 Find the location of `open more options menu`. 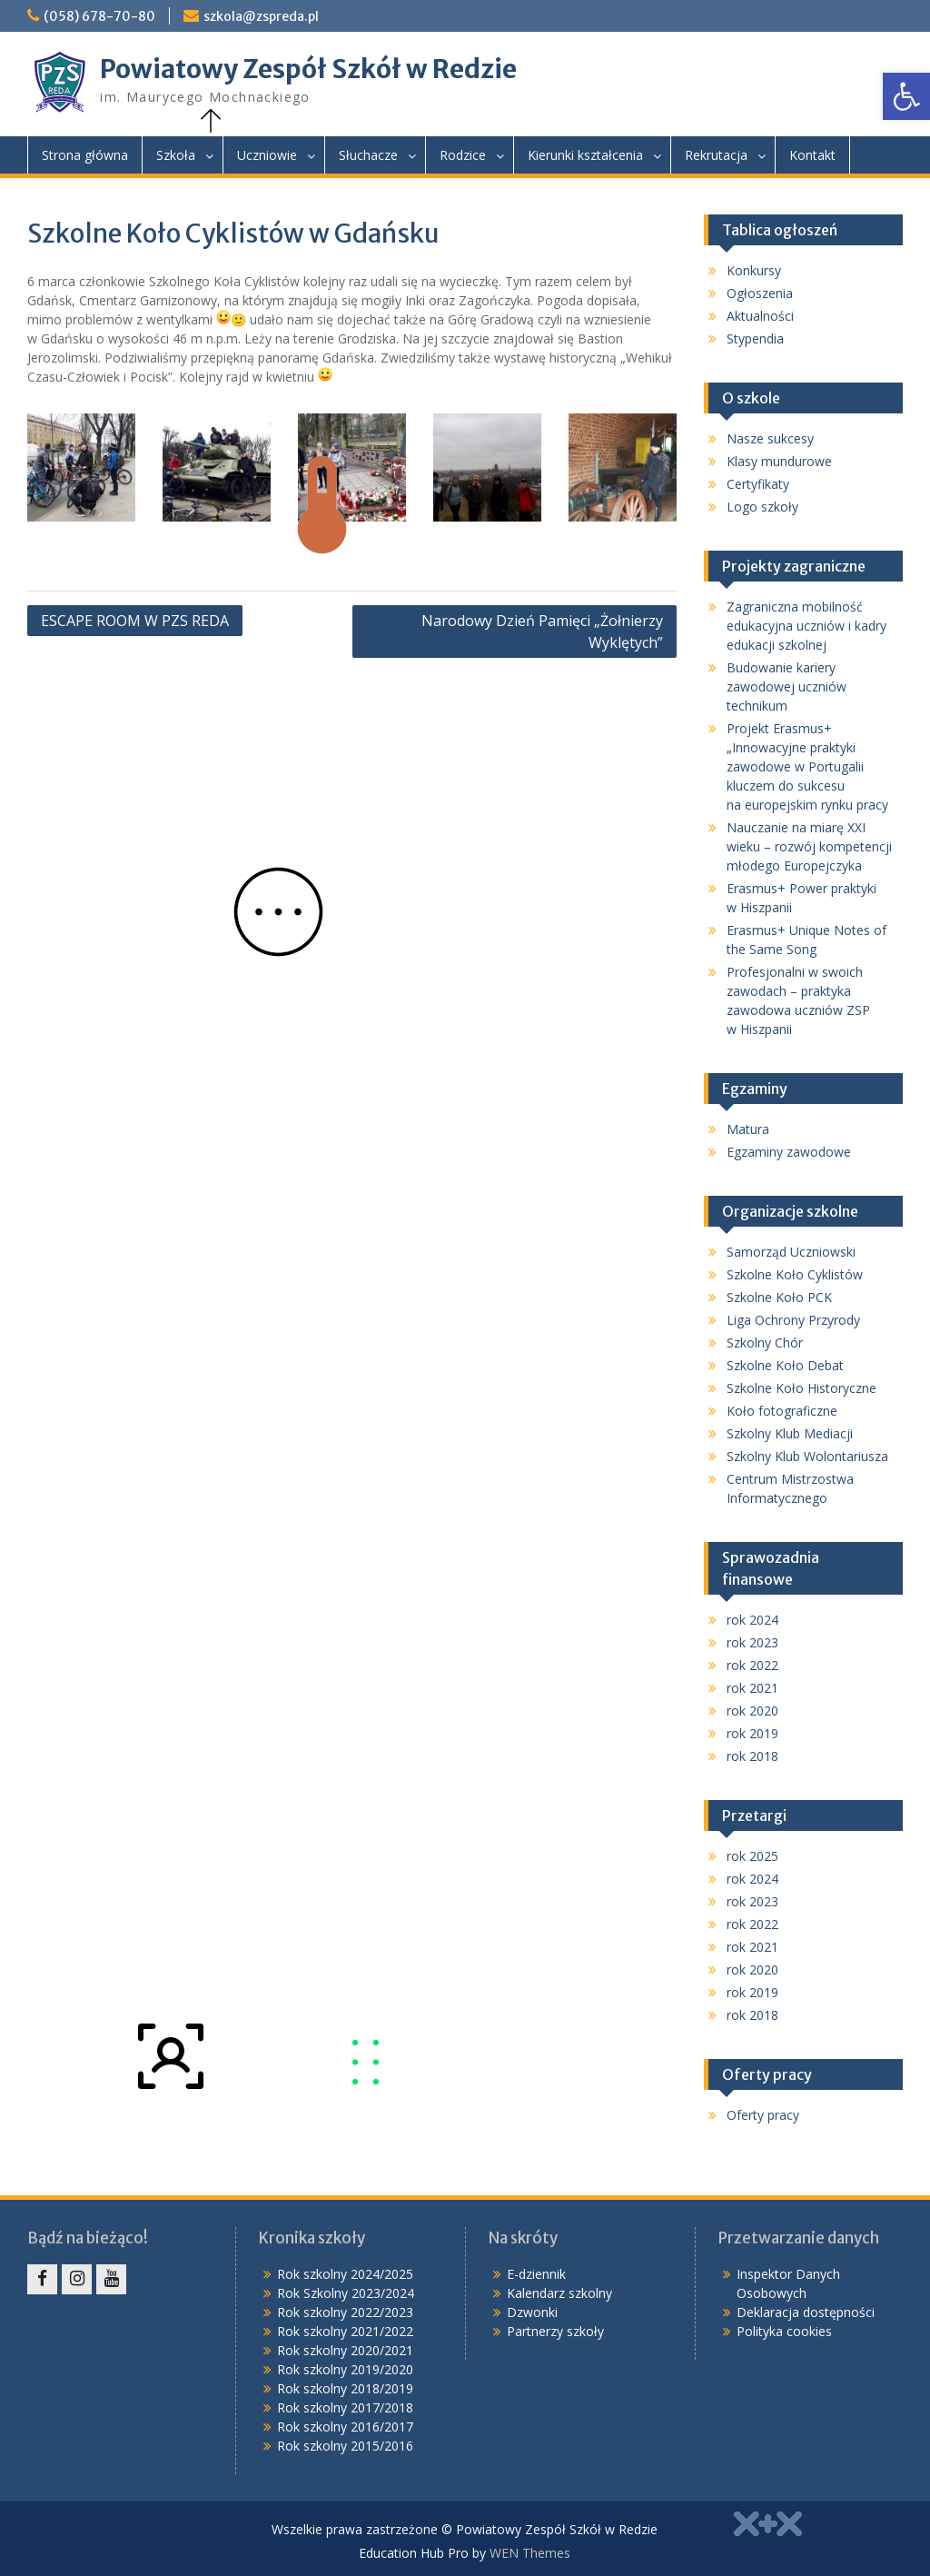

open more options menu is located at coordinates (278, 911).